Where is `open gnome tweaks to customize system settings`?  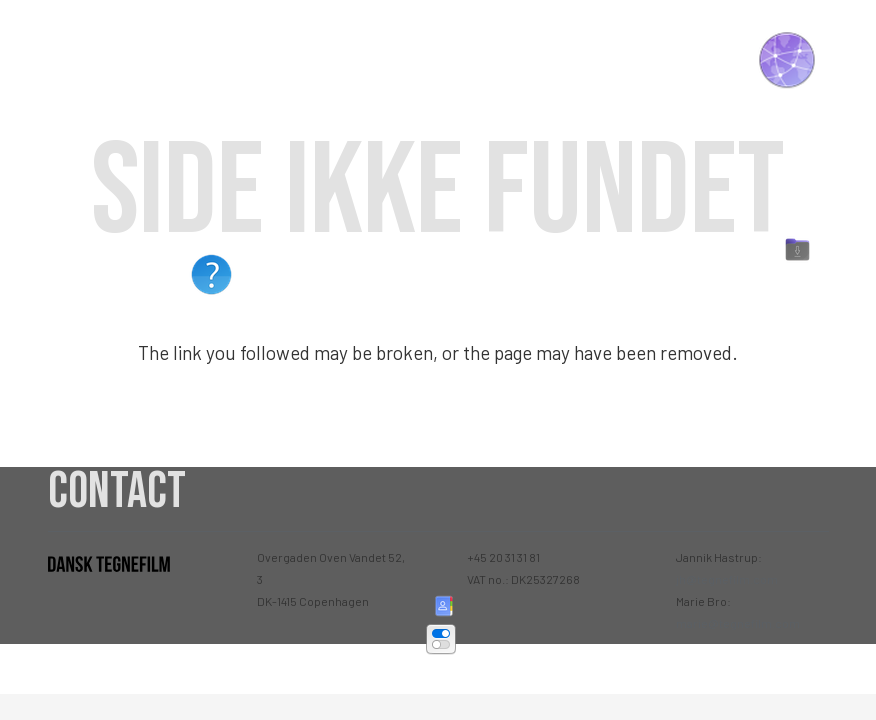
open gnome tweaks to customize system settings is located at coordinates (441, 639).